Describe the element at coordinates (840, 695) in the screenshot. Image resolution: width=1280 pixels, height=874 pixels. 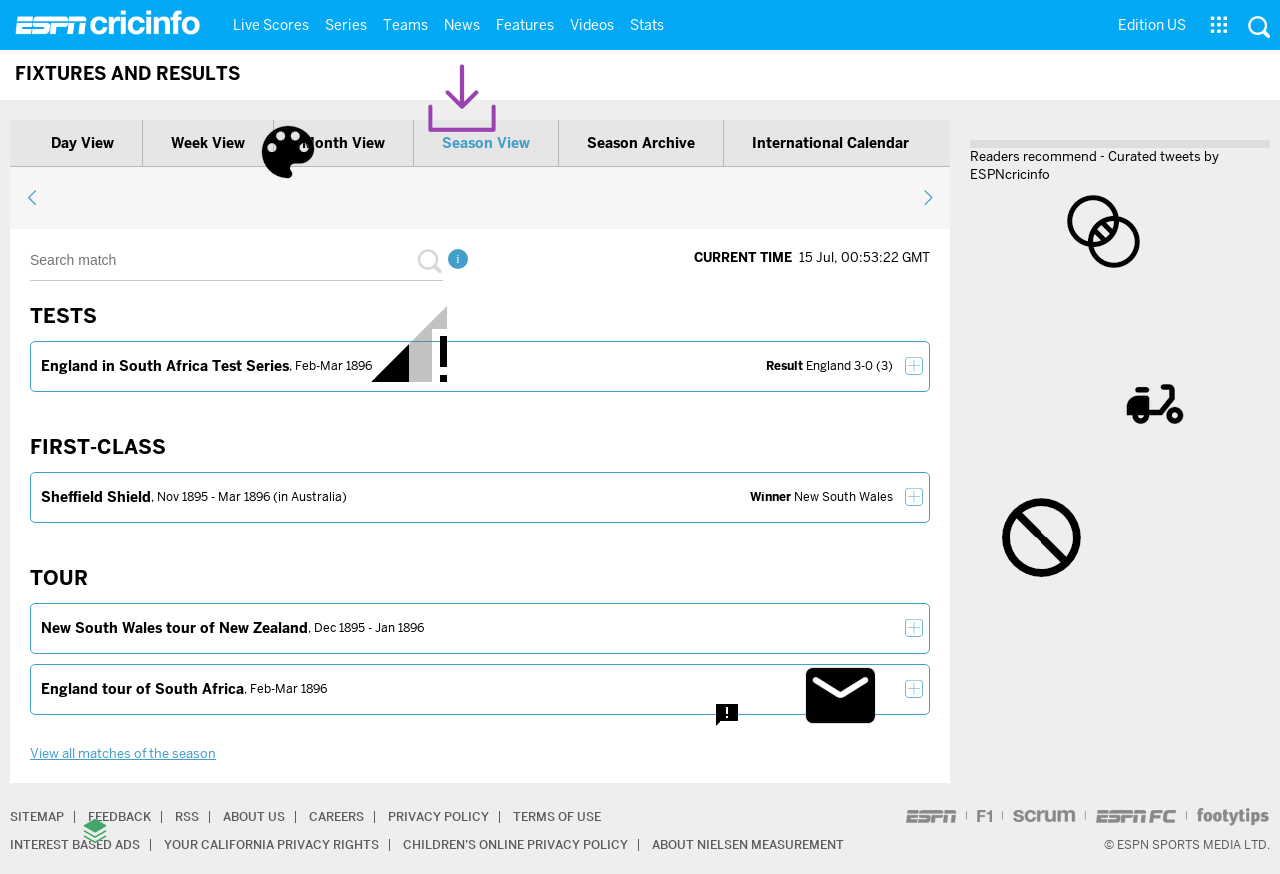
I see `access your email inbox` at that location.